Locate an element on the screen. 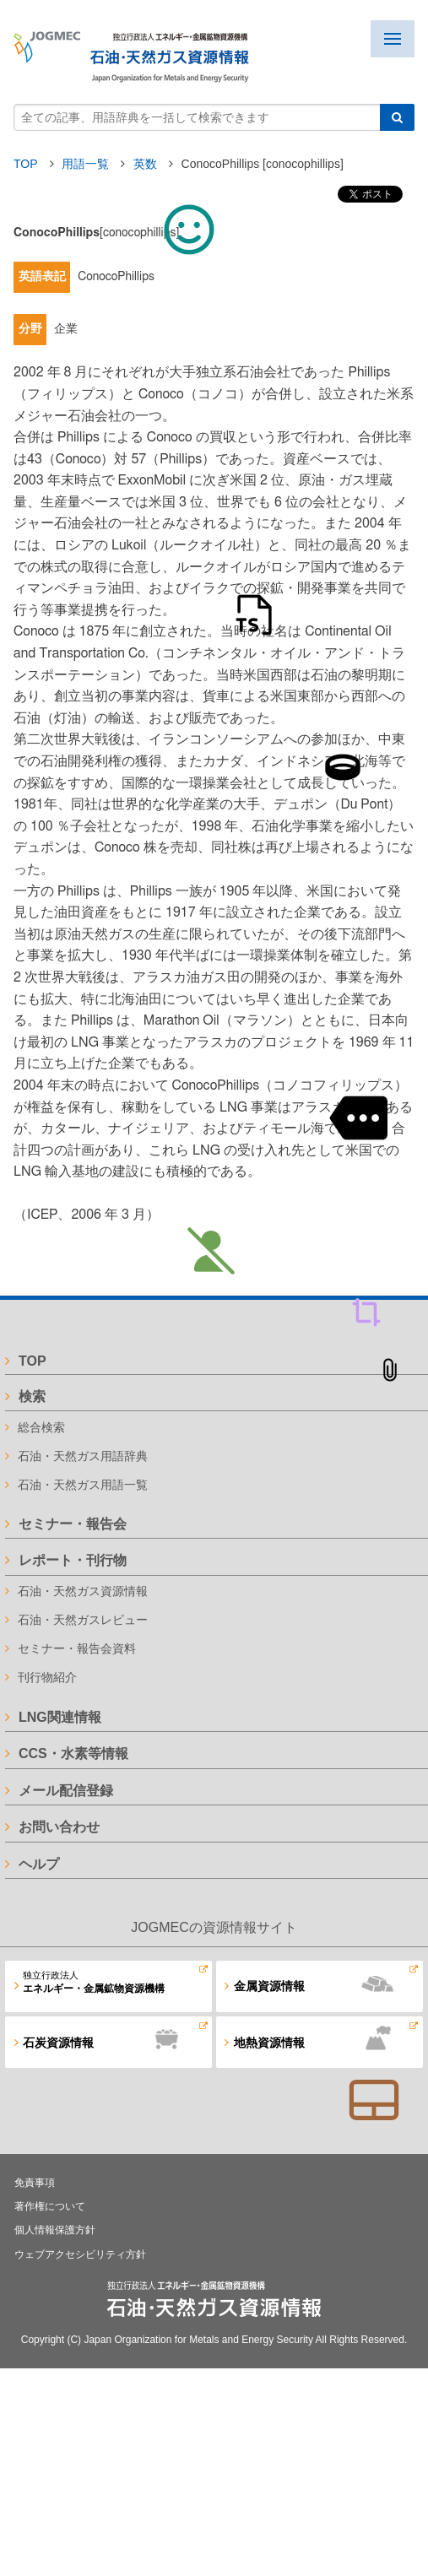  add an emoji or reaction is located at coordinates (189, 230).